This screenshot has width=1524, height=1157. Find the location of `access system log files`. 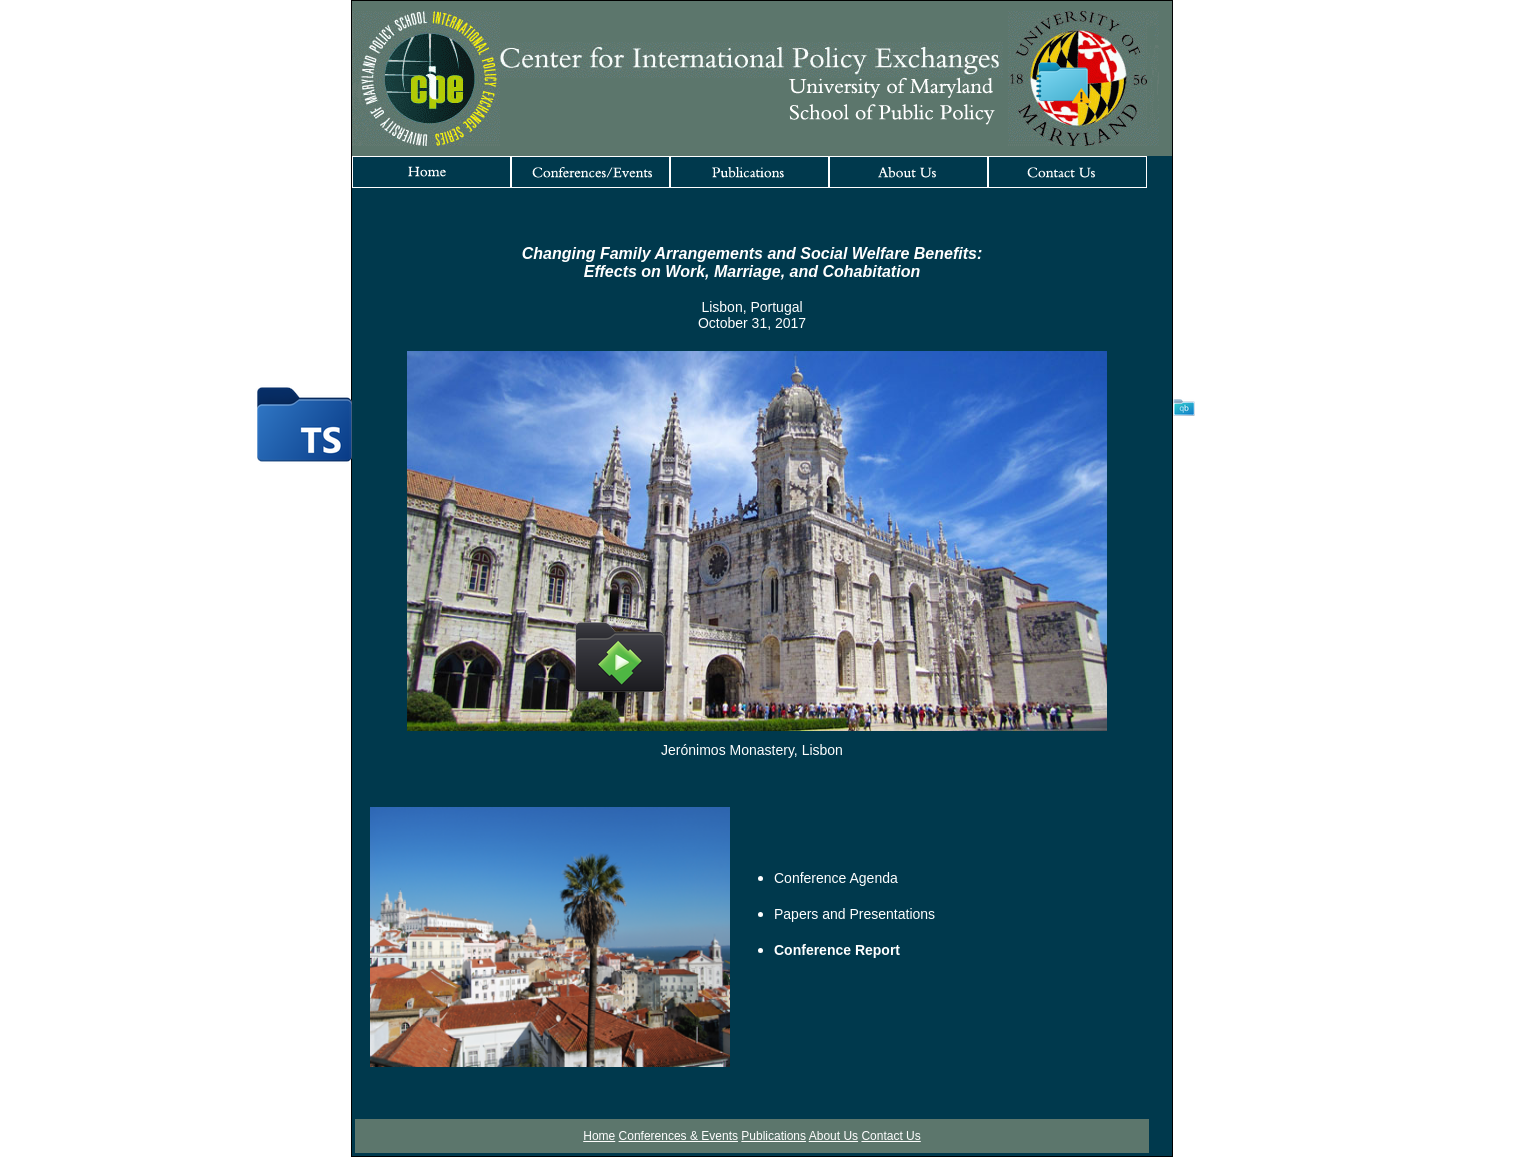

access system log files is located at coordinates (1063, 83).